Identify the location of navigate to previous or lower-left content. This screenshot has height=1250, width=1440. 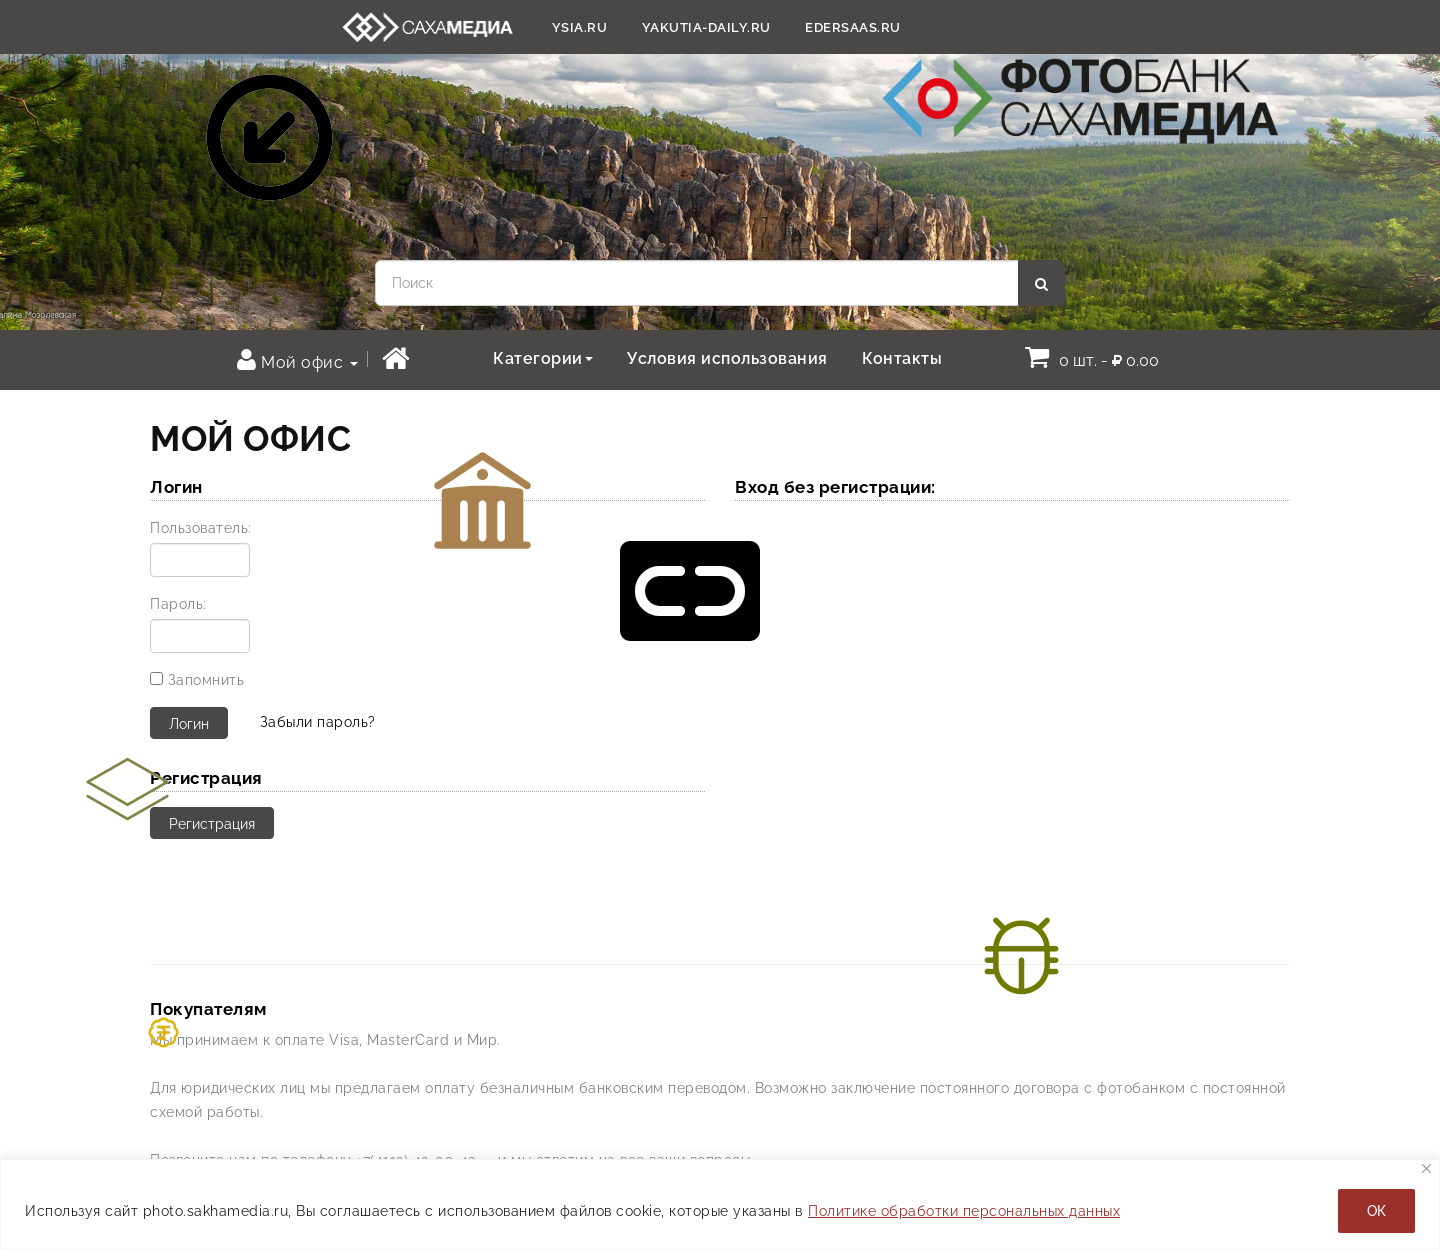
(269, 137).